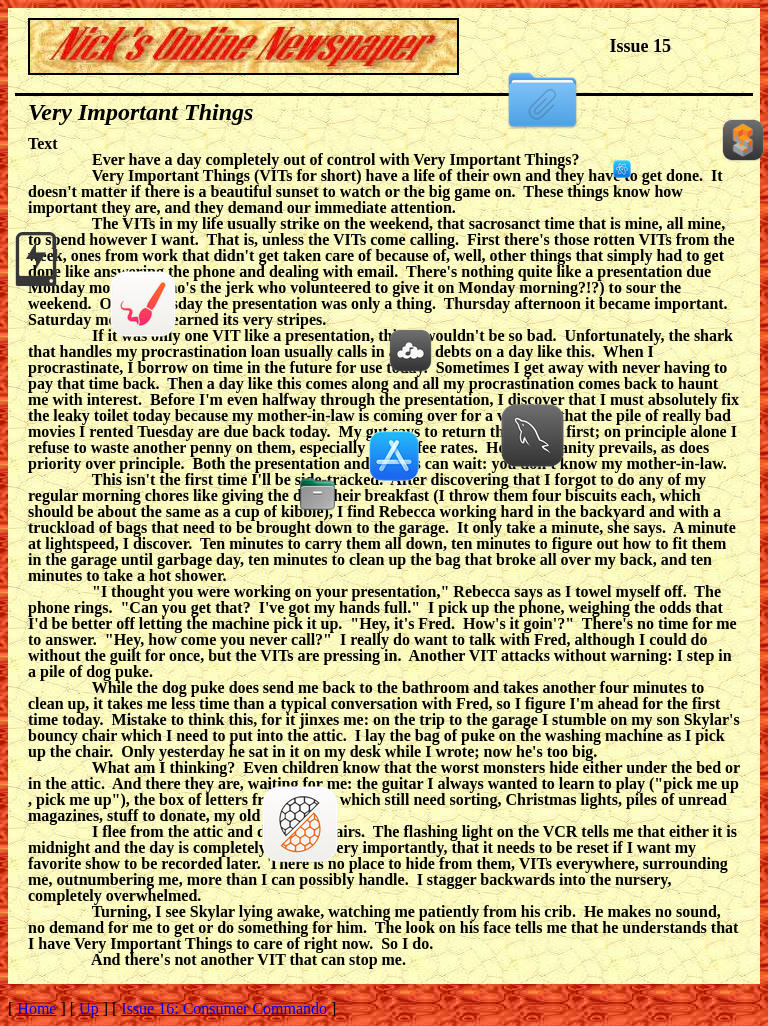 The image size is (768, 1026). What do you see at coordinates (317, 493) in the screenshot?
I see `open the file manager application` at bounding box center [317, 493].